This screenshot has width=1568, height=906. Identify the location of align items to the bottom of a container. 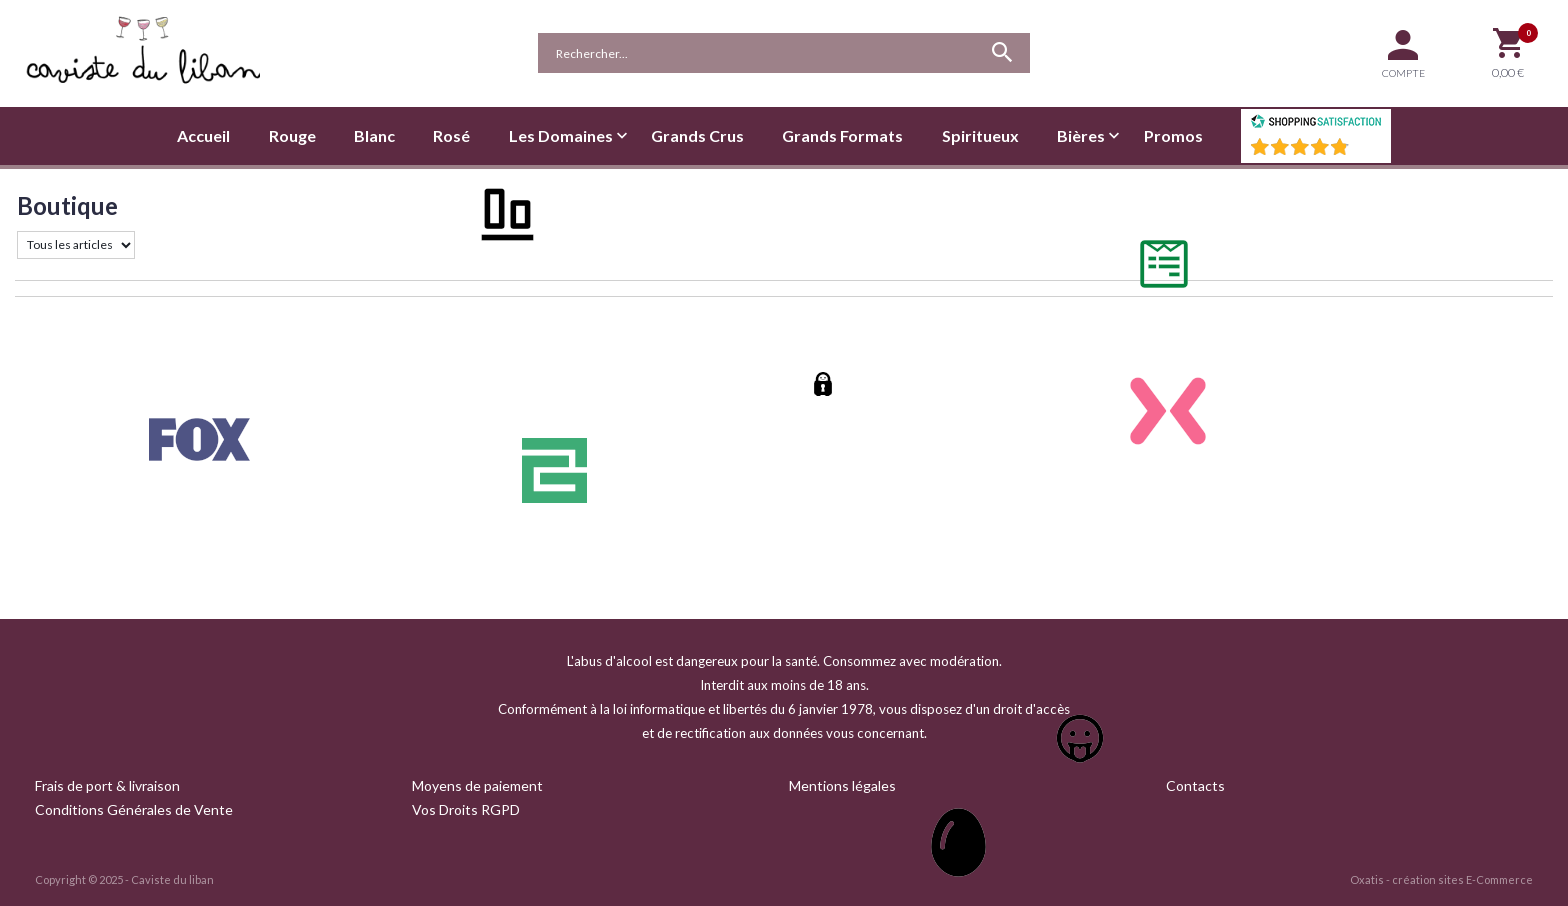
(507, 214).